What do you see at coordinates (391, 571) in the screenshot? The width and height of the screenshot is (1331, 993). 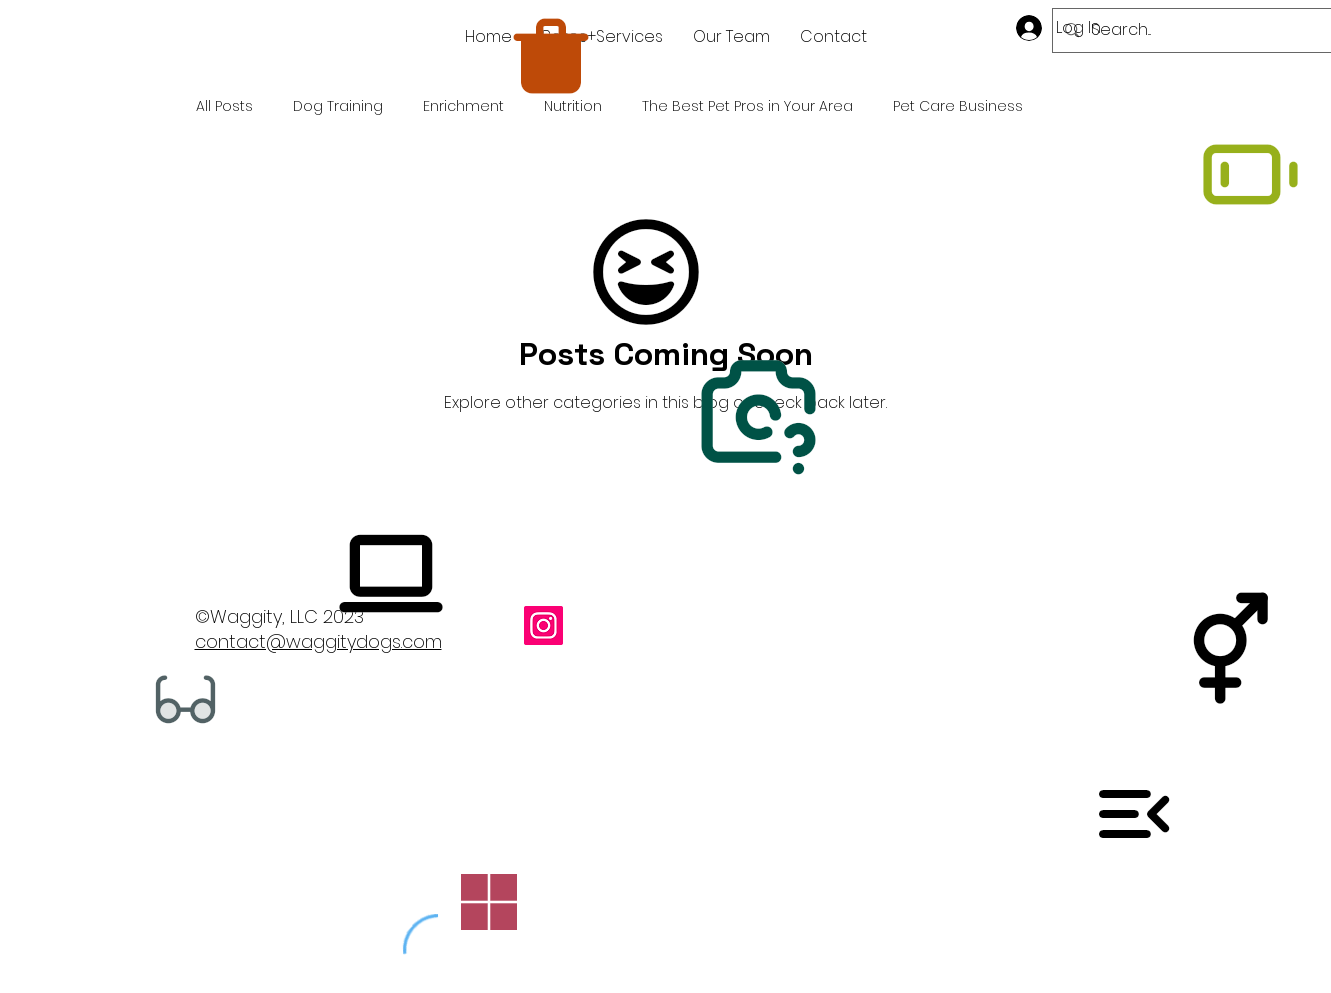 I see `switch to desktop view` at bounding box center [391, 571].